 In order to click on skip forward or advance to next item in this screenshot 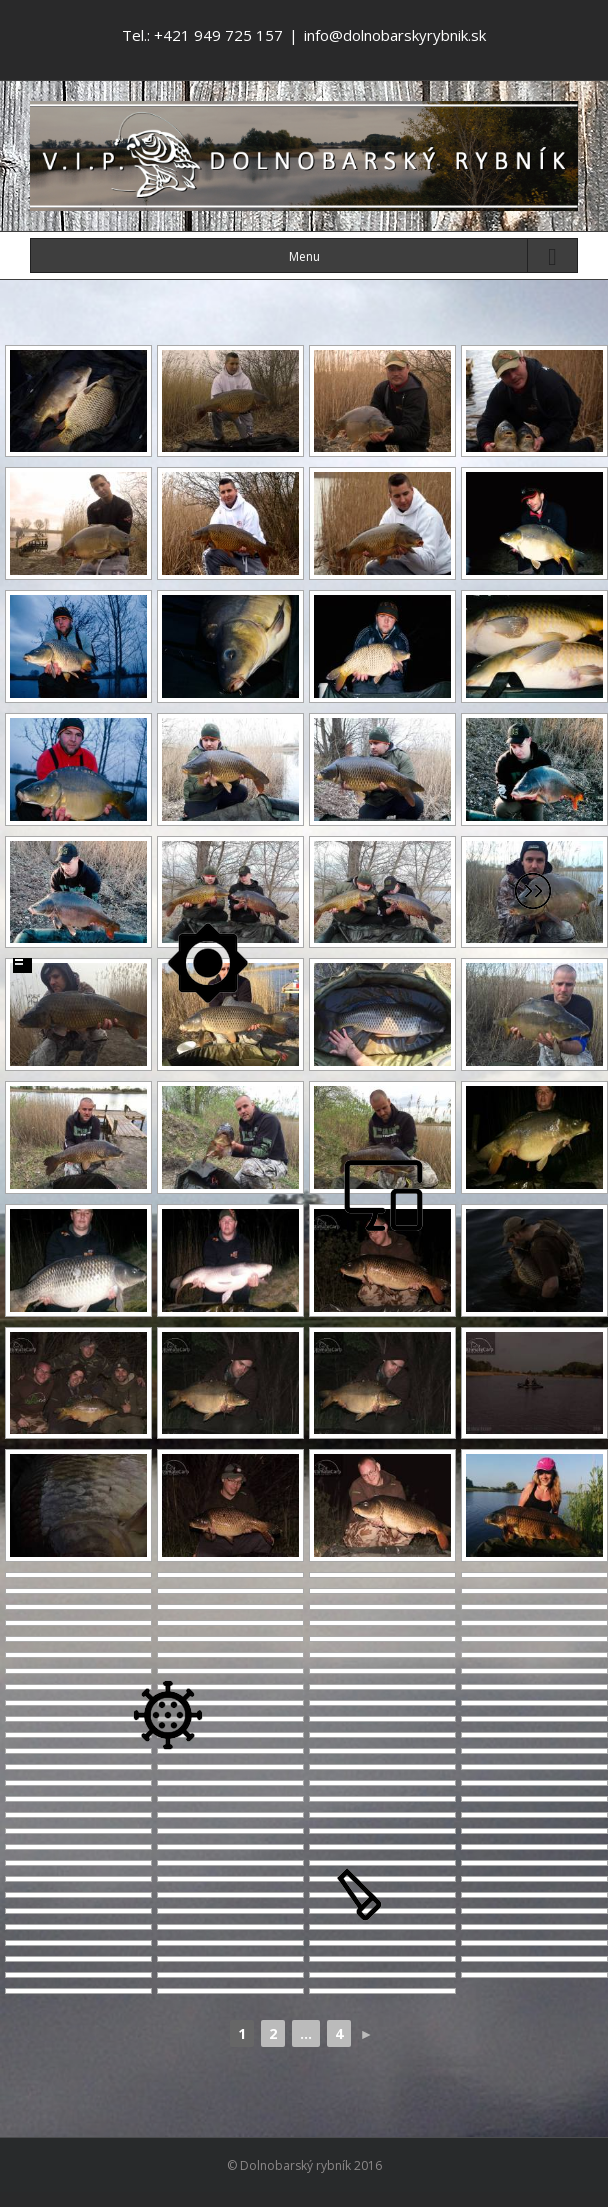, I will do `click(533, 891)`.